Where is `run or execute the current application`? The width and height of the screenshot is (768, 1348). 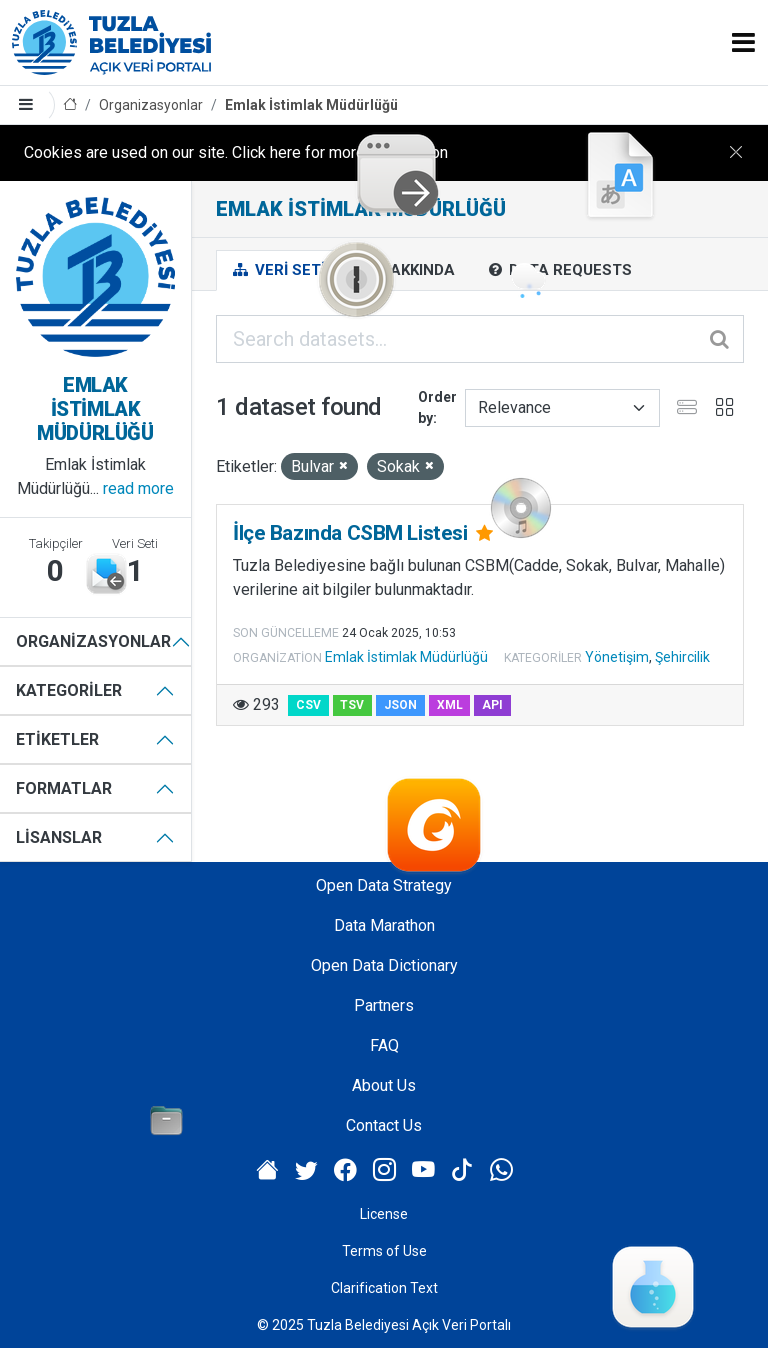 run or execute the current application is located at coordinates (396, 173).